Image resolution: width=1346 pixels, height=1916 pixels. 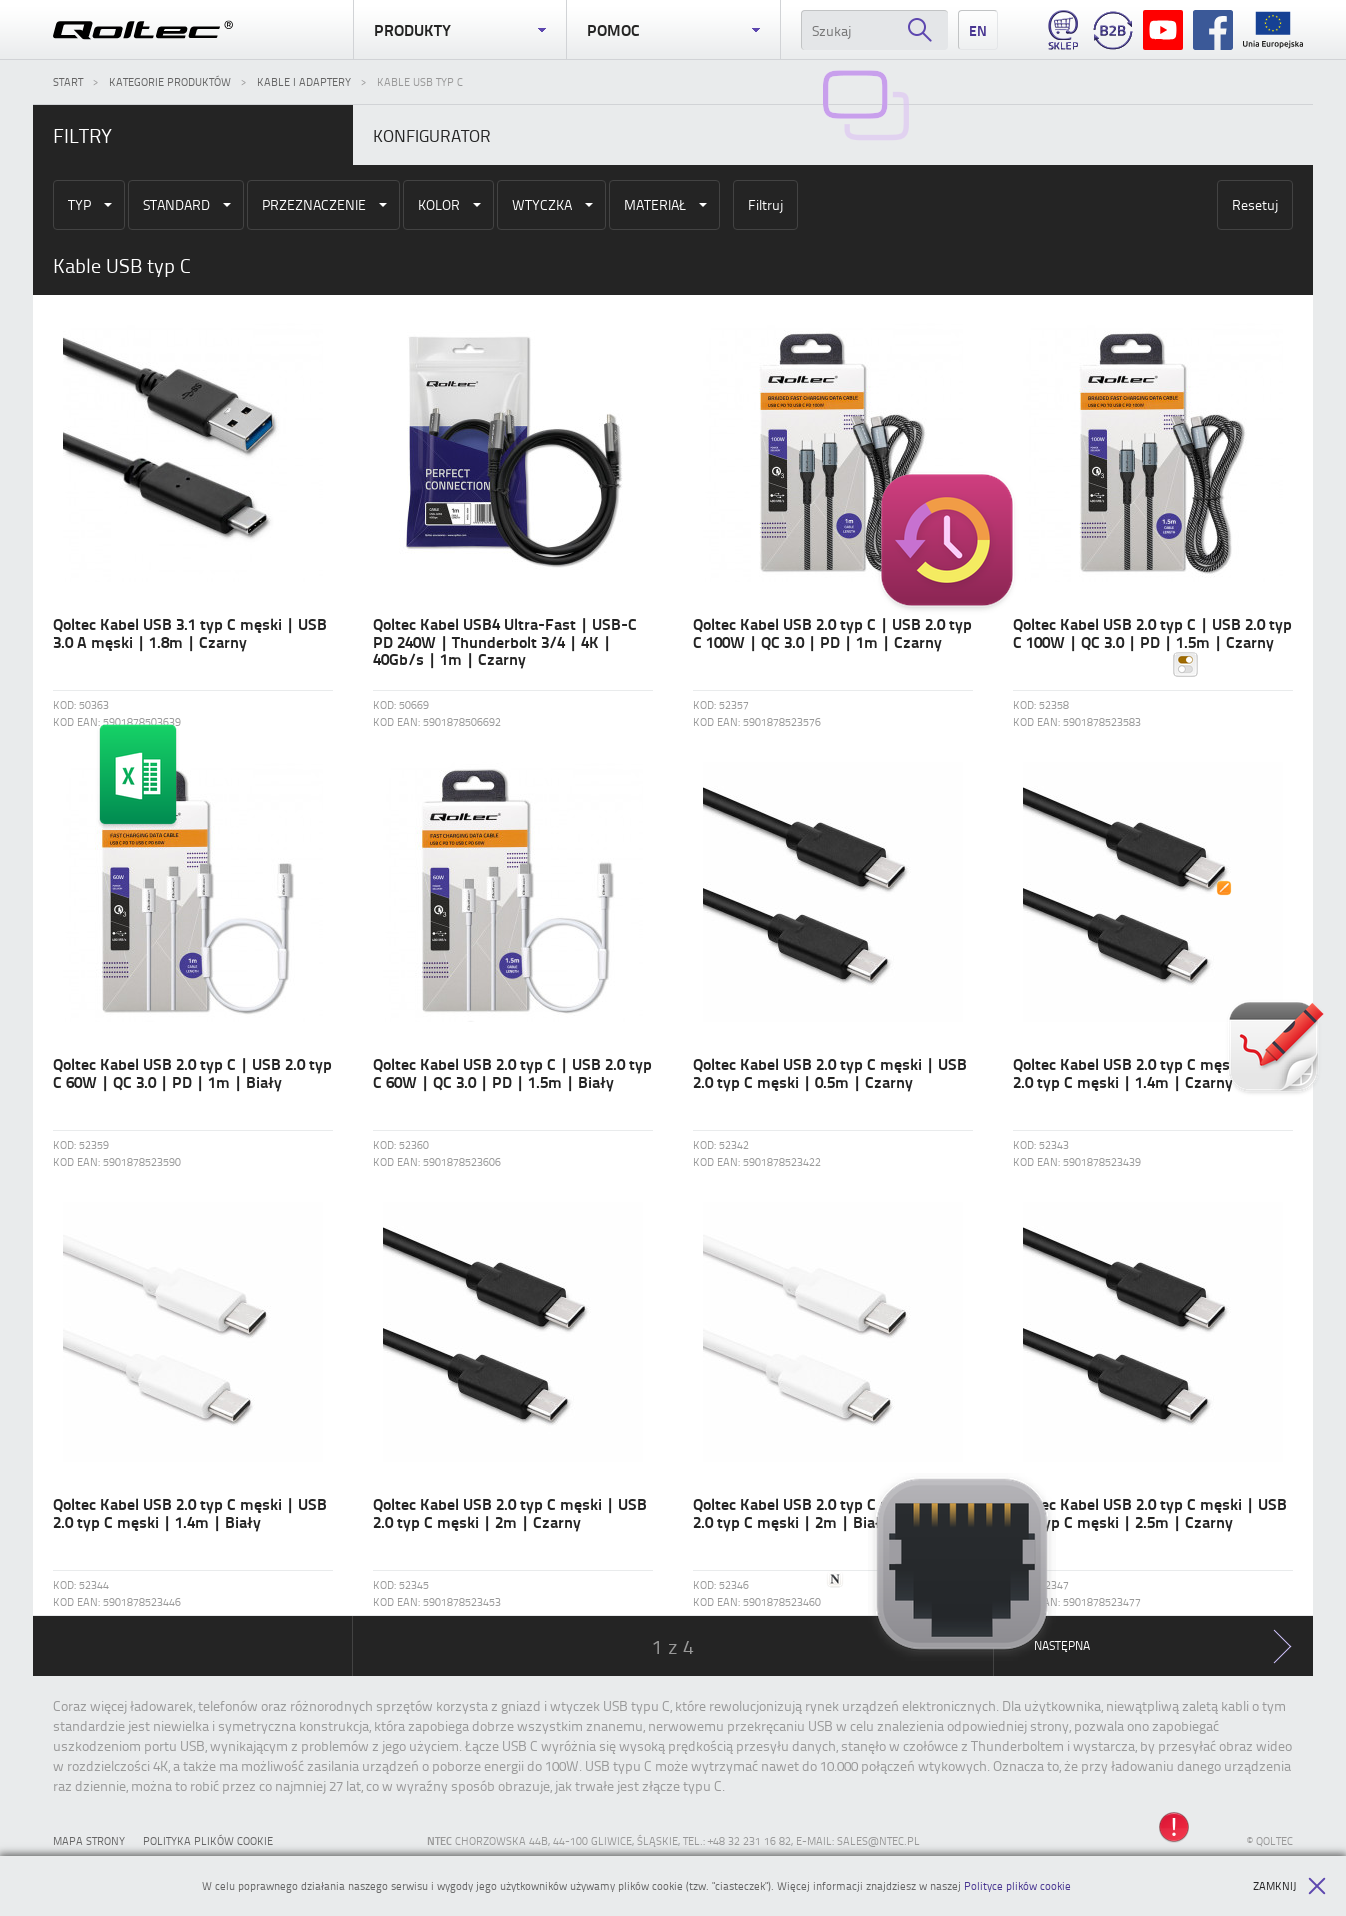 I want to click on open LibreOffice Impress presentation software, so click(x=1224, y=888).